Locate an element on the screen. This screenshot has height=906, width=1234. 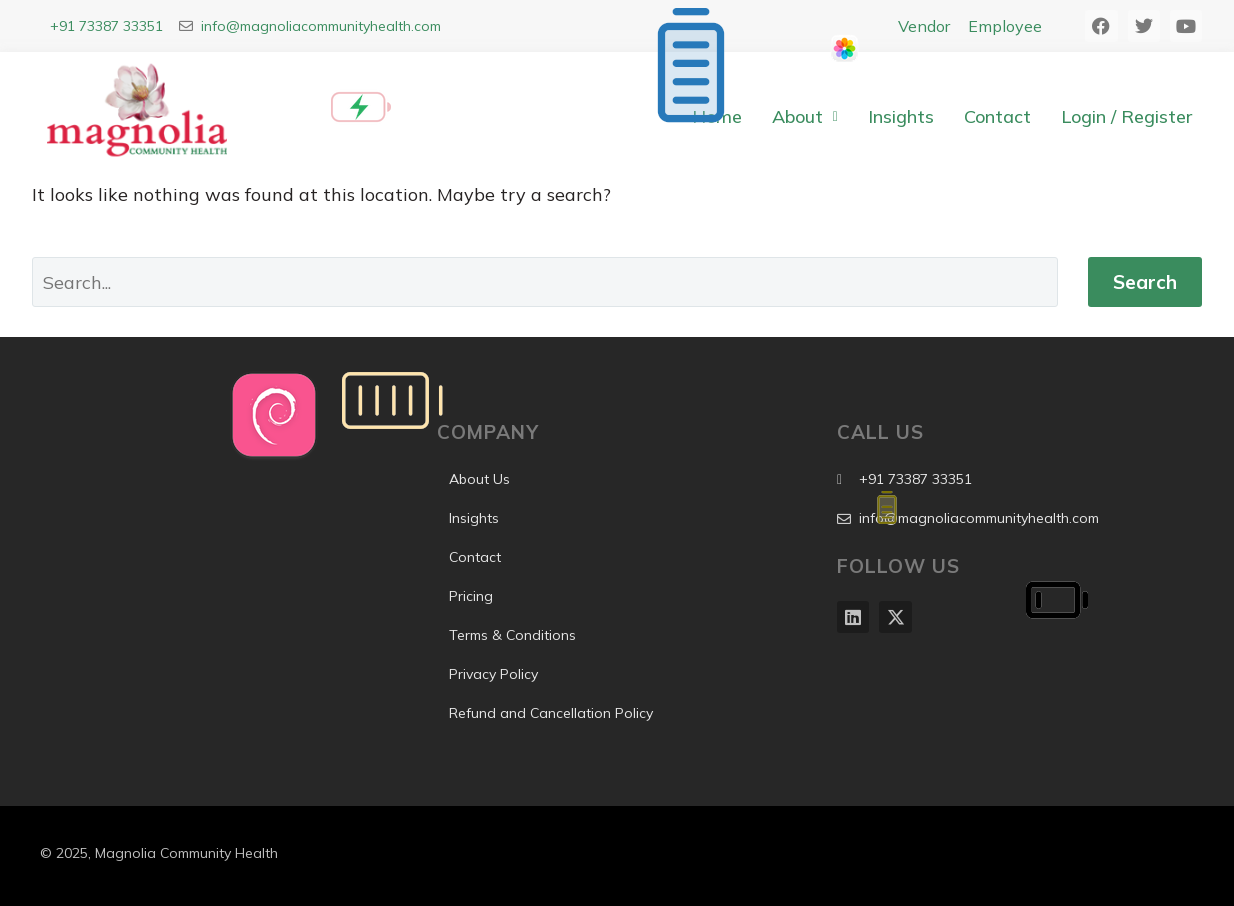
indicates battery is empty but currently charging is located at coordinates (361, 107).